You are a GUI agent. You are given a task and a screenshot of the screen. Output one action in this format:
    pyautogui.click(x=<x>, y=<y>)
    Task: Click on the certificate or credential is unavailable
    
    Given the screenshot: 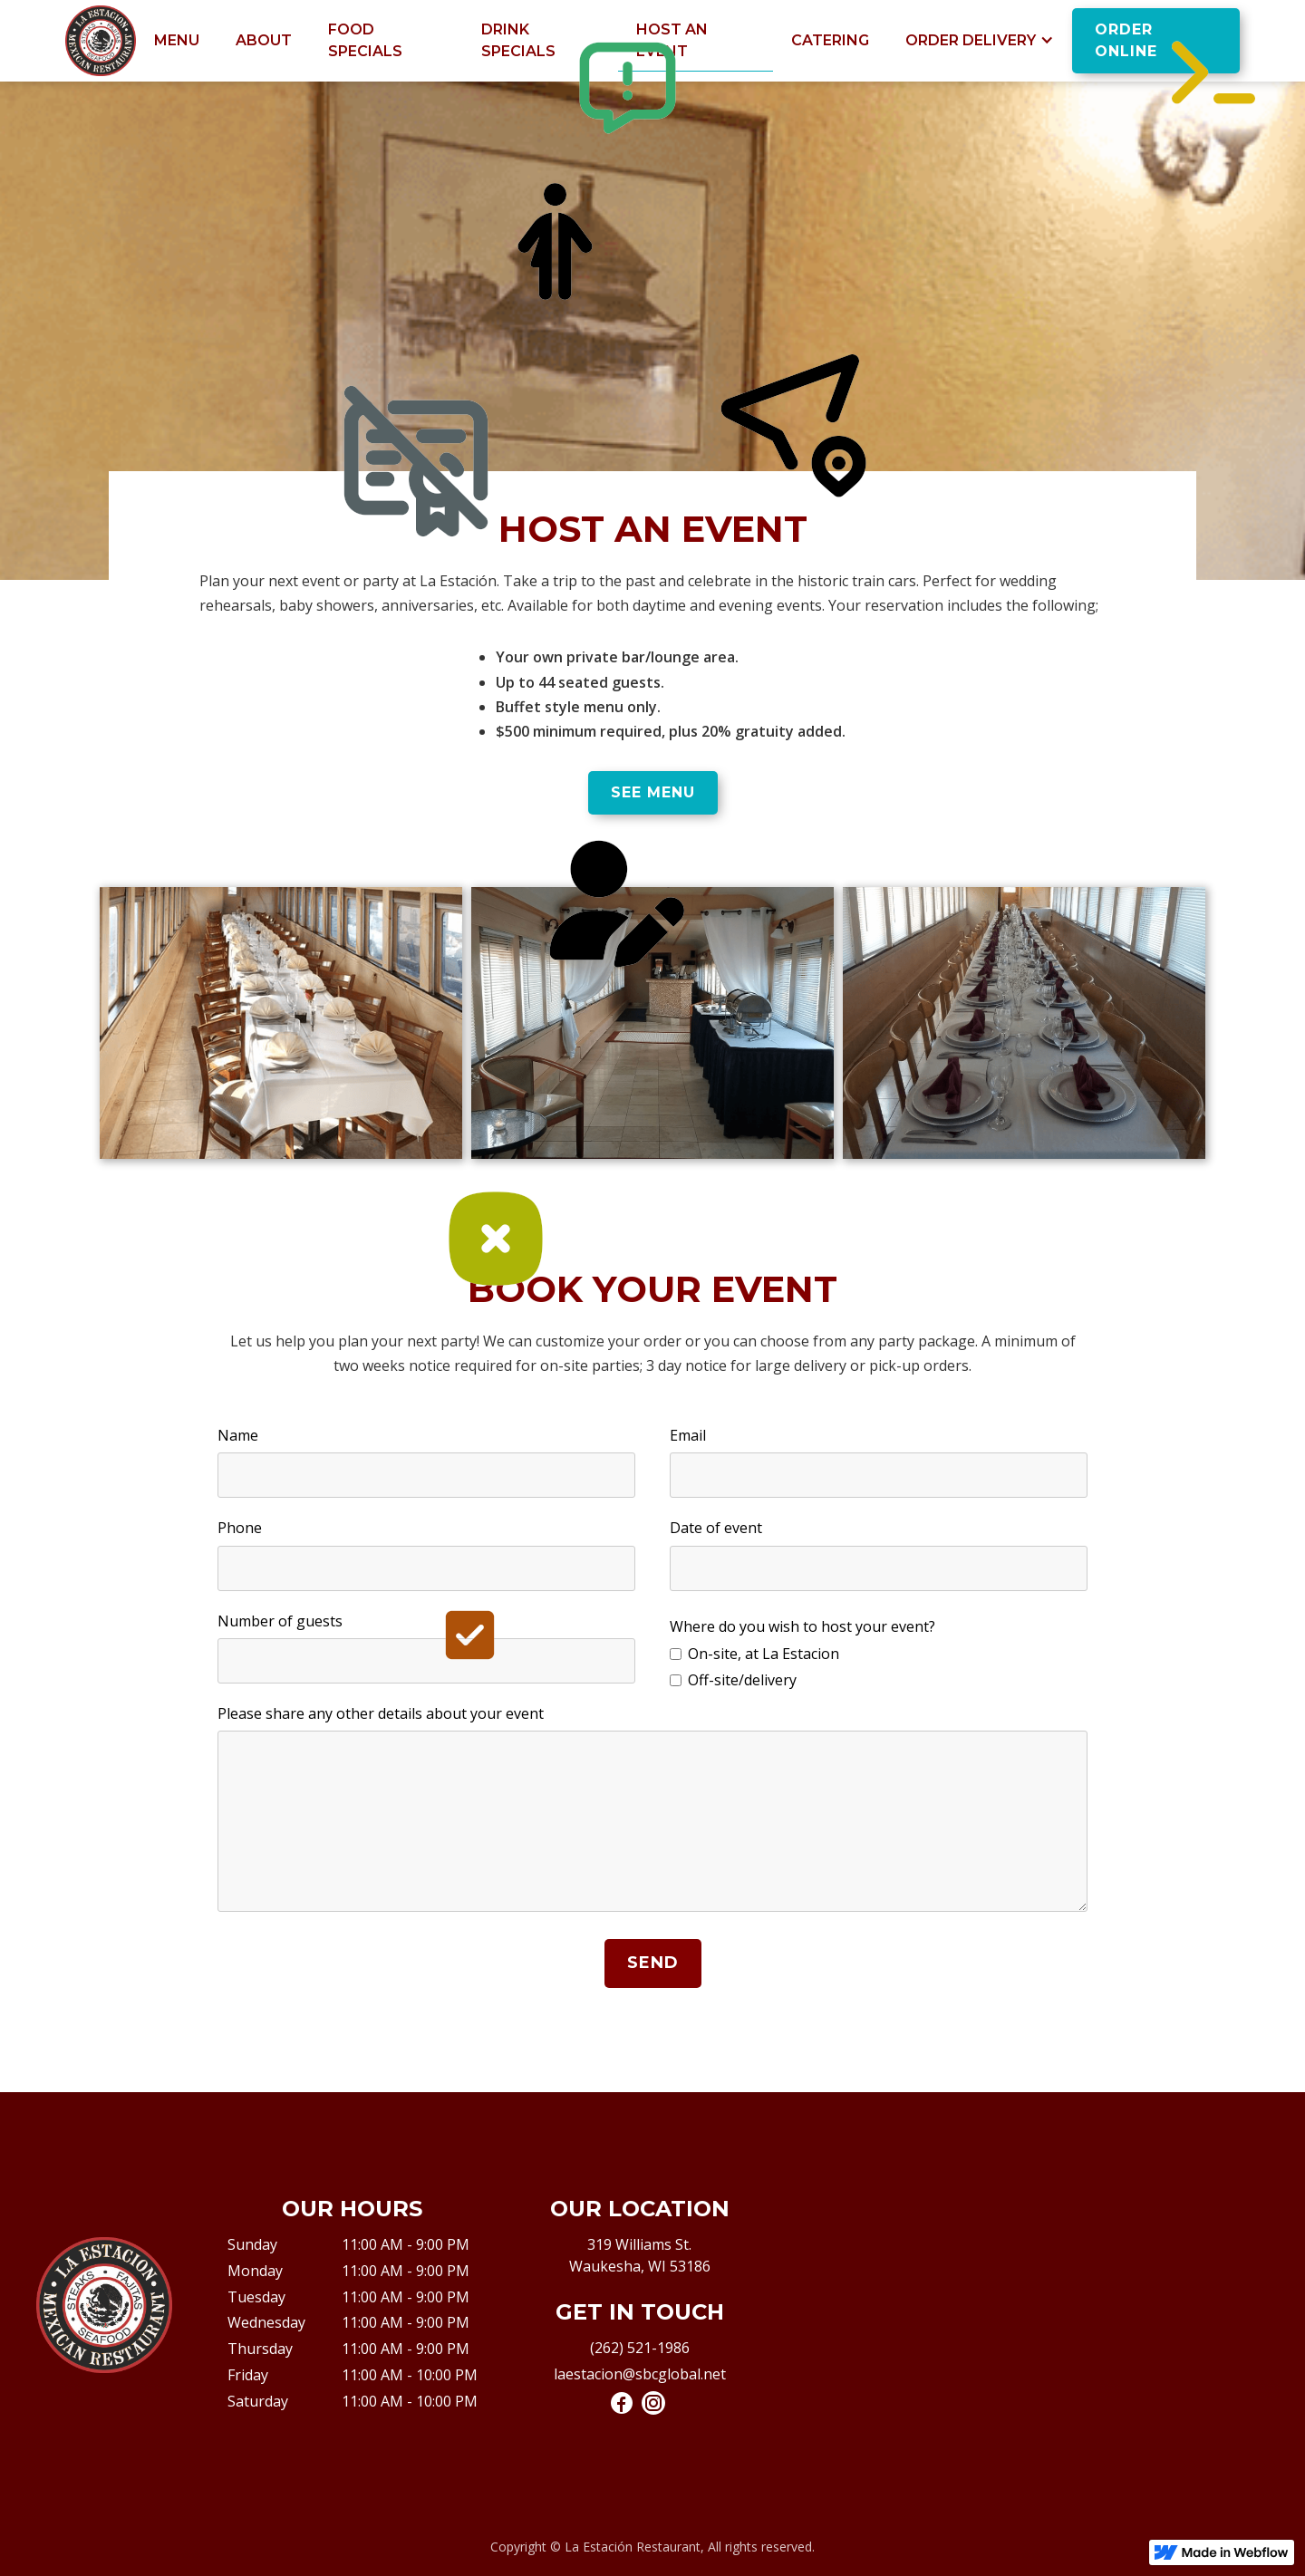 What is the action you would take?
    pyautogui.click(x=416, y=458)
    